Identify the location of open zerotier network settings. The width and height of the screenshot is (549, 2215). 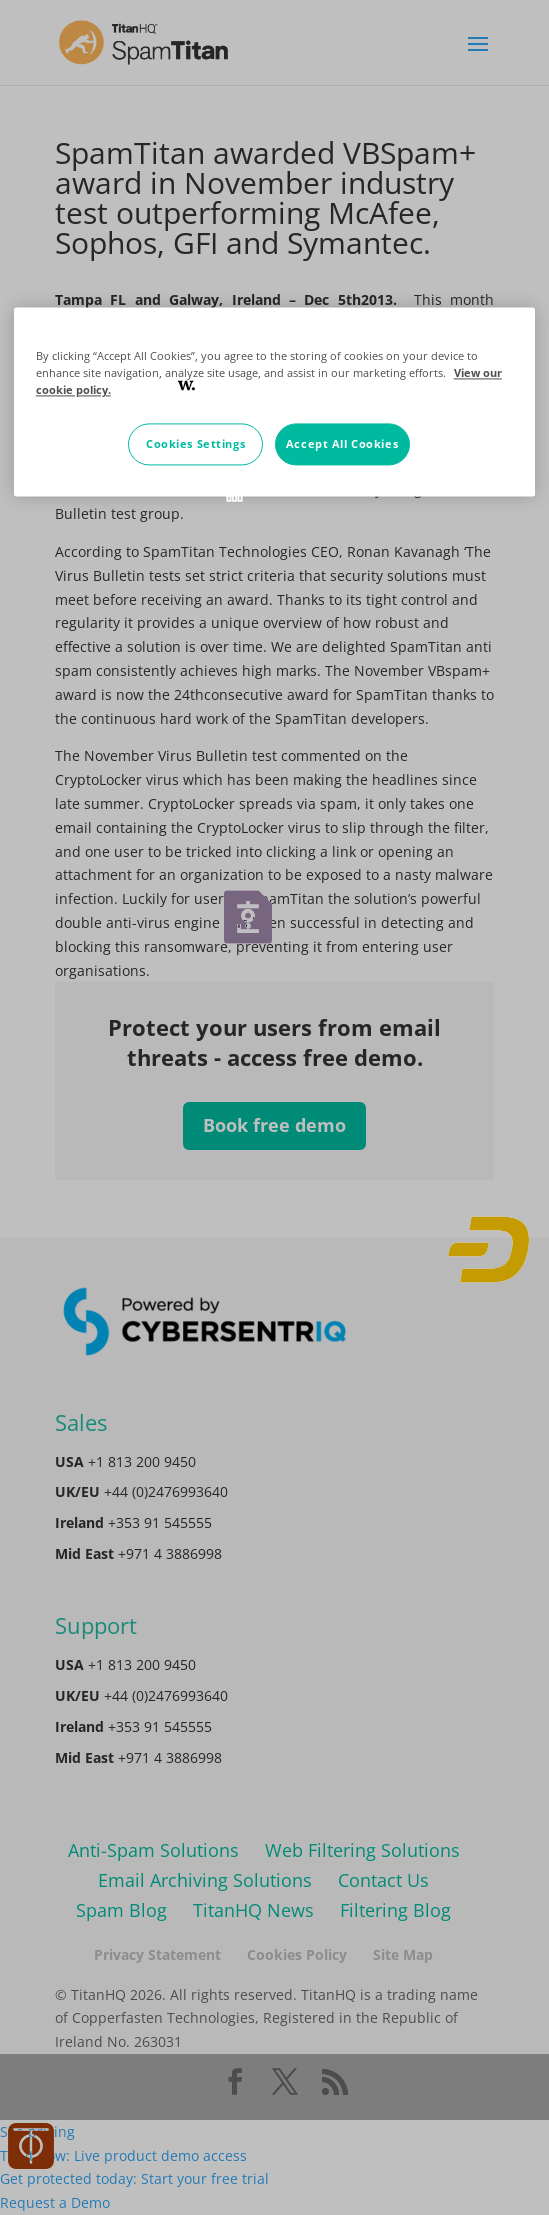
(31, 2146).